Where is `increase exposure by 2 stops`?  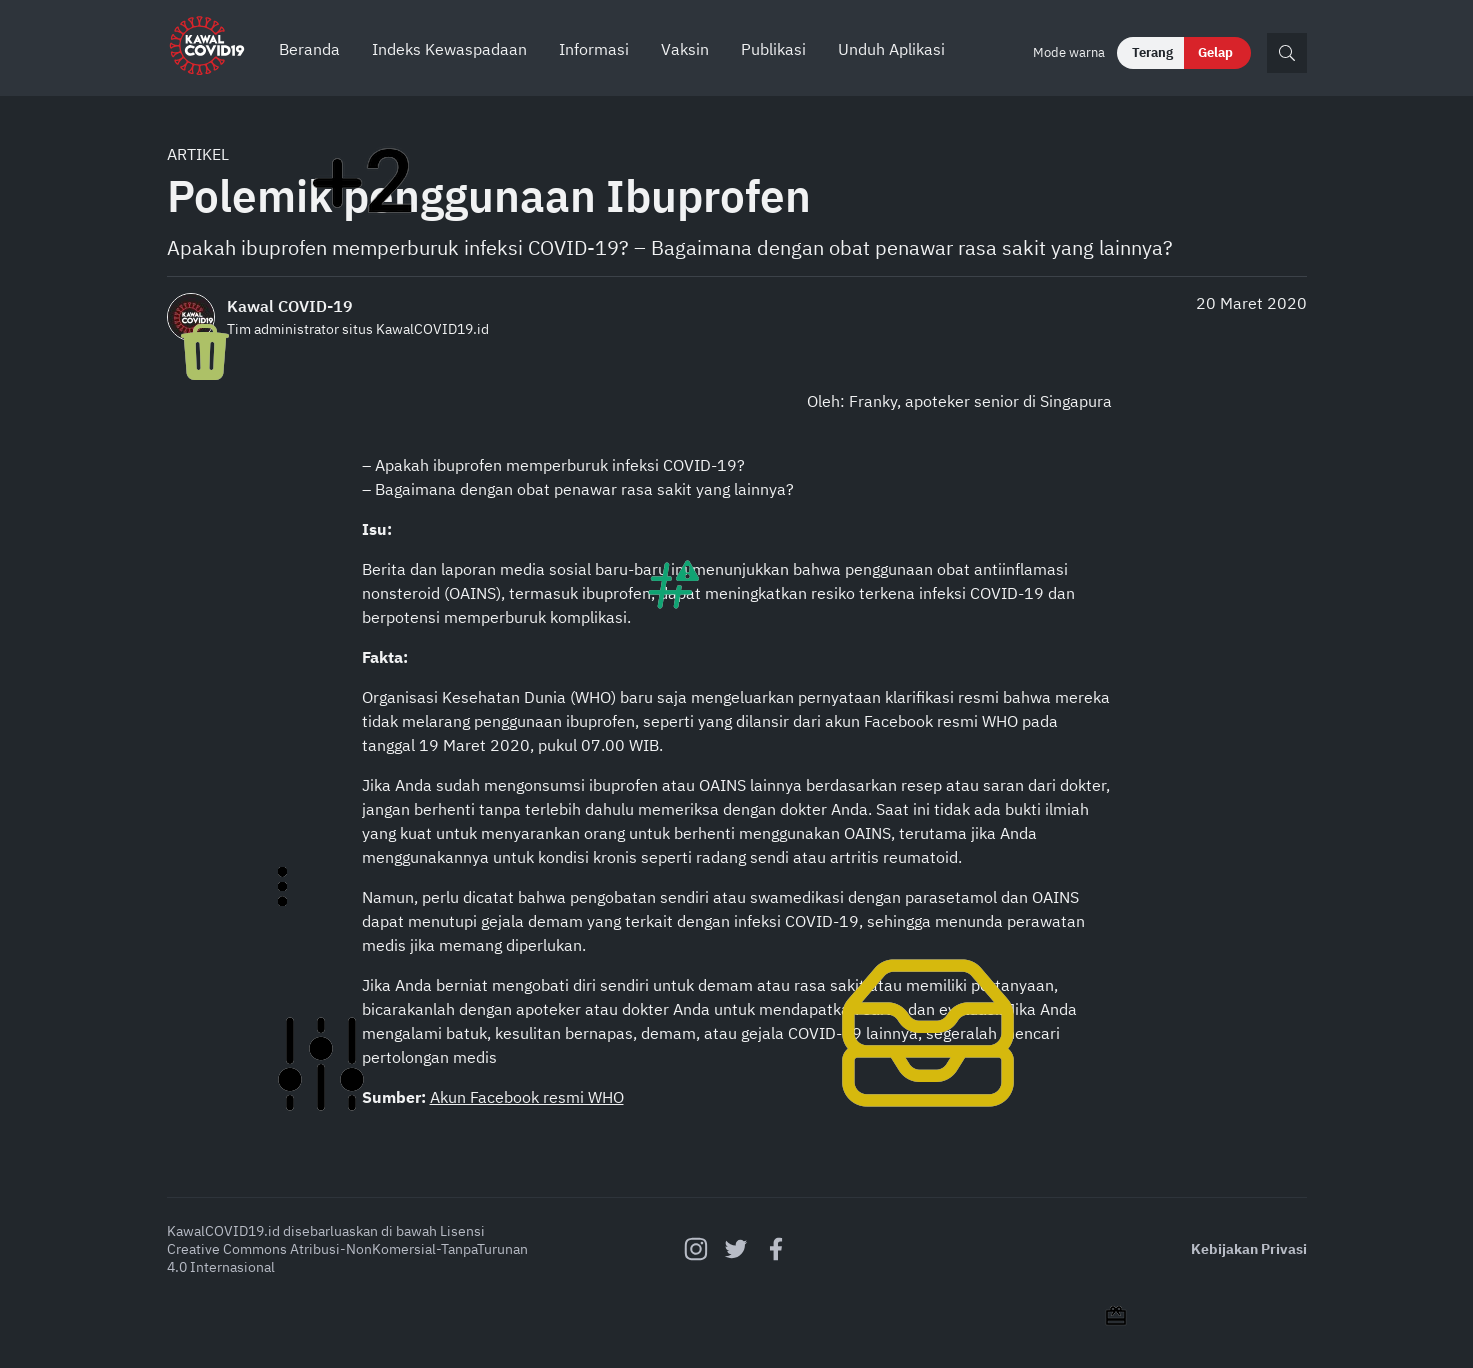 increase exposure by 2 stops is located at coordinates (362, 183).